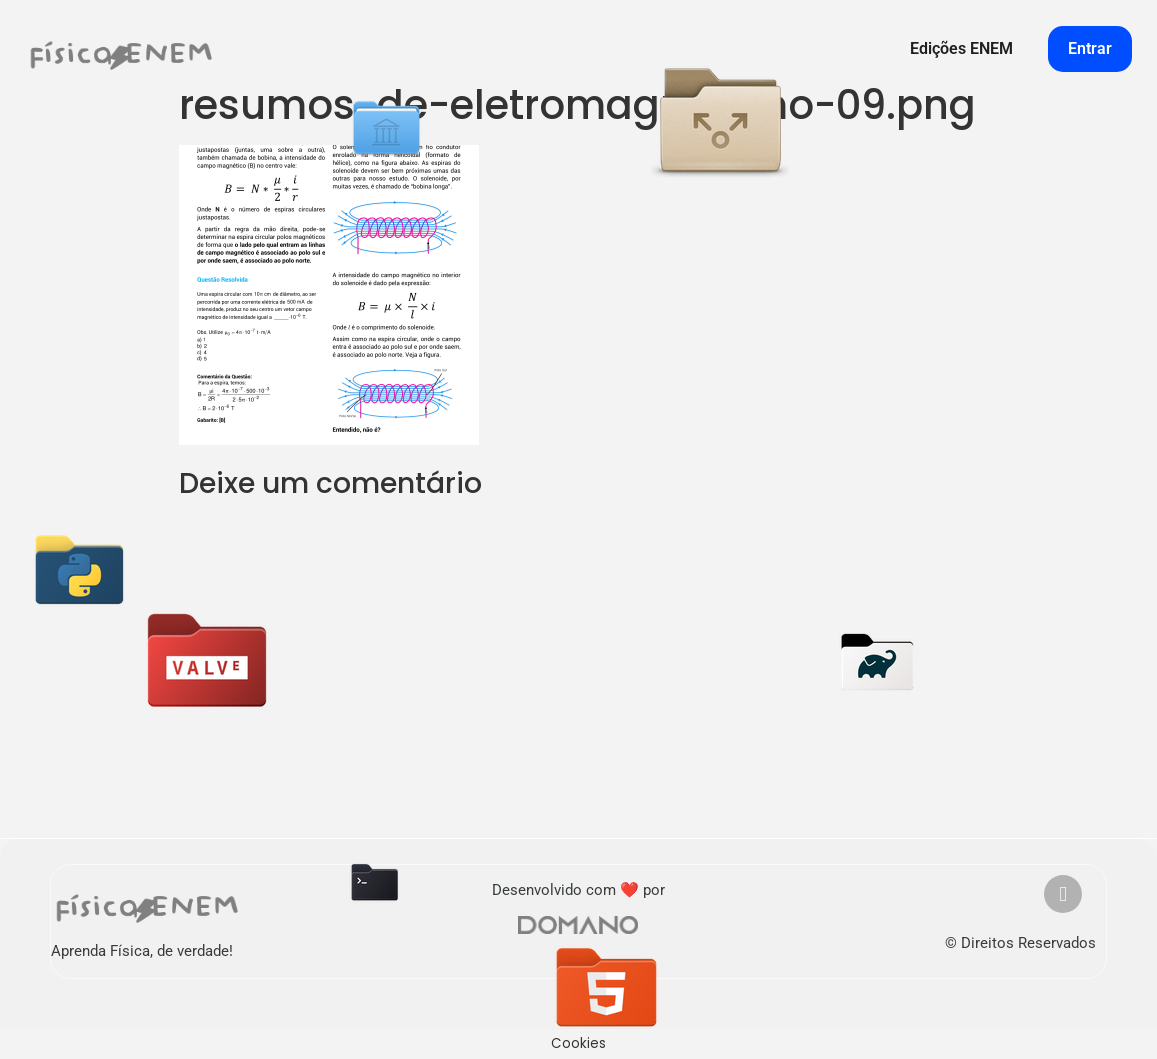  I want to click on open terminal or command line scripts folder, so click(374, 883).